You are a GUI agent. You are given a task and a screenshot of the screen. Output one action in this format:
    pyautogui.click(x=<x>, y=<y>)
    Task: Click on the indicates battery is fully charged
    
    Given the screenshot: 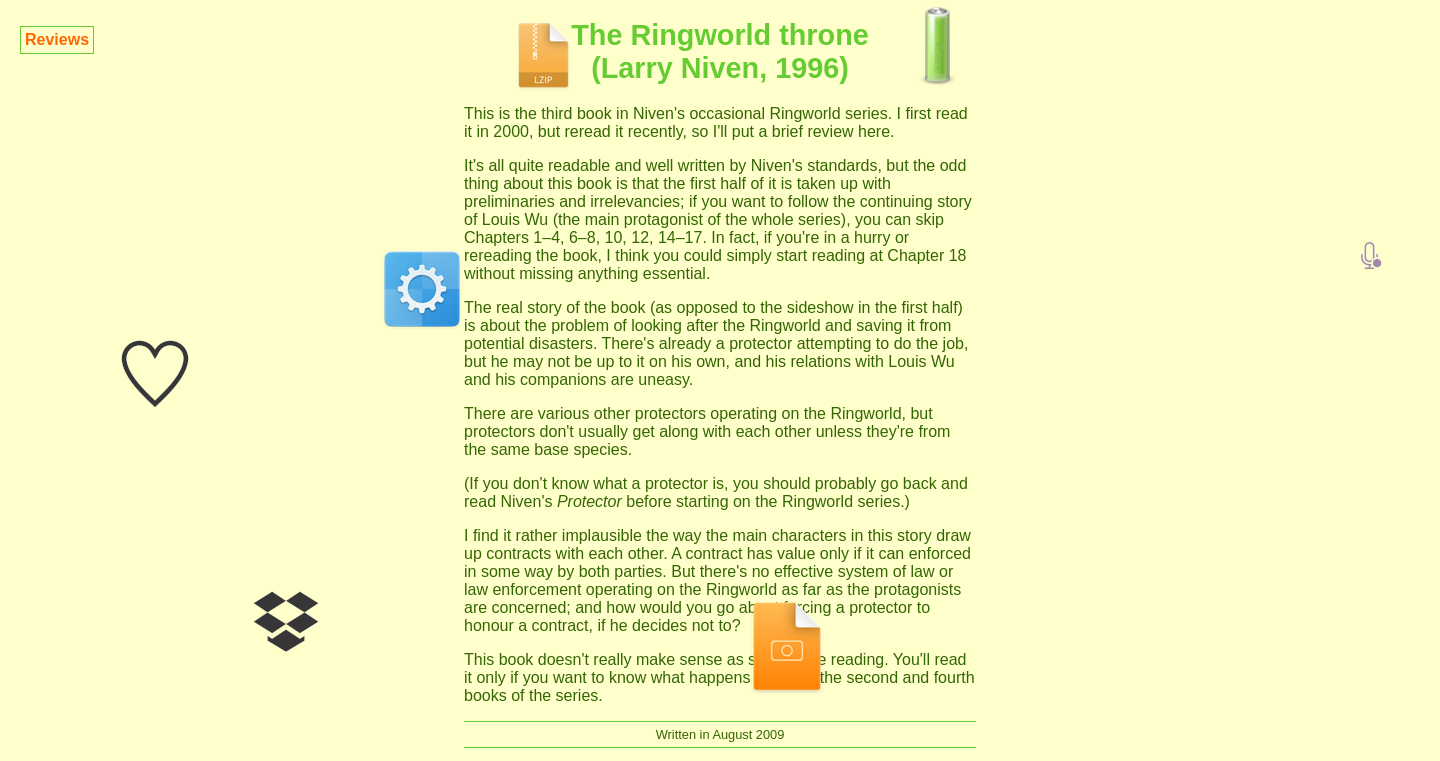 What is the action you would take?
    pyautogui.click(x=937, y=46)
    